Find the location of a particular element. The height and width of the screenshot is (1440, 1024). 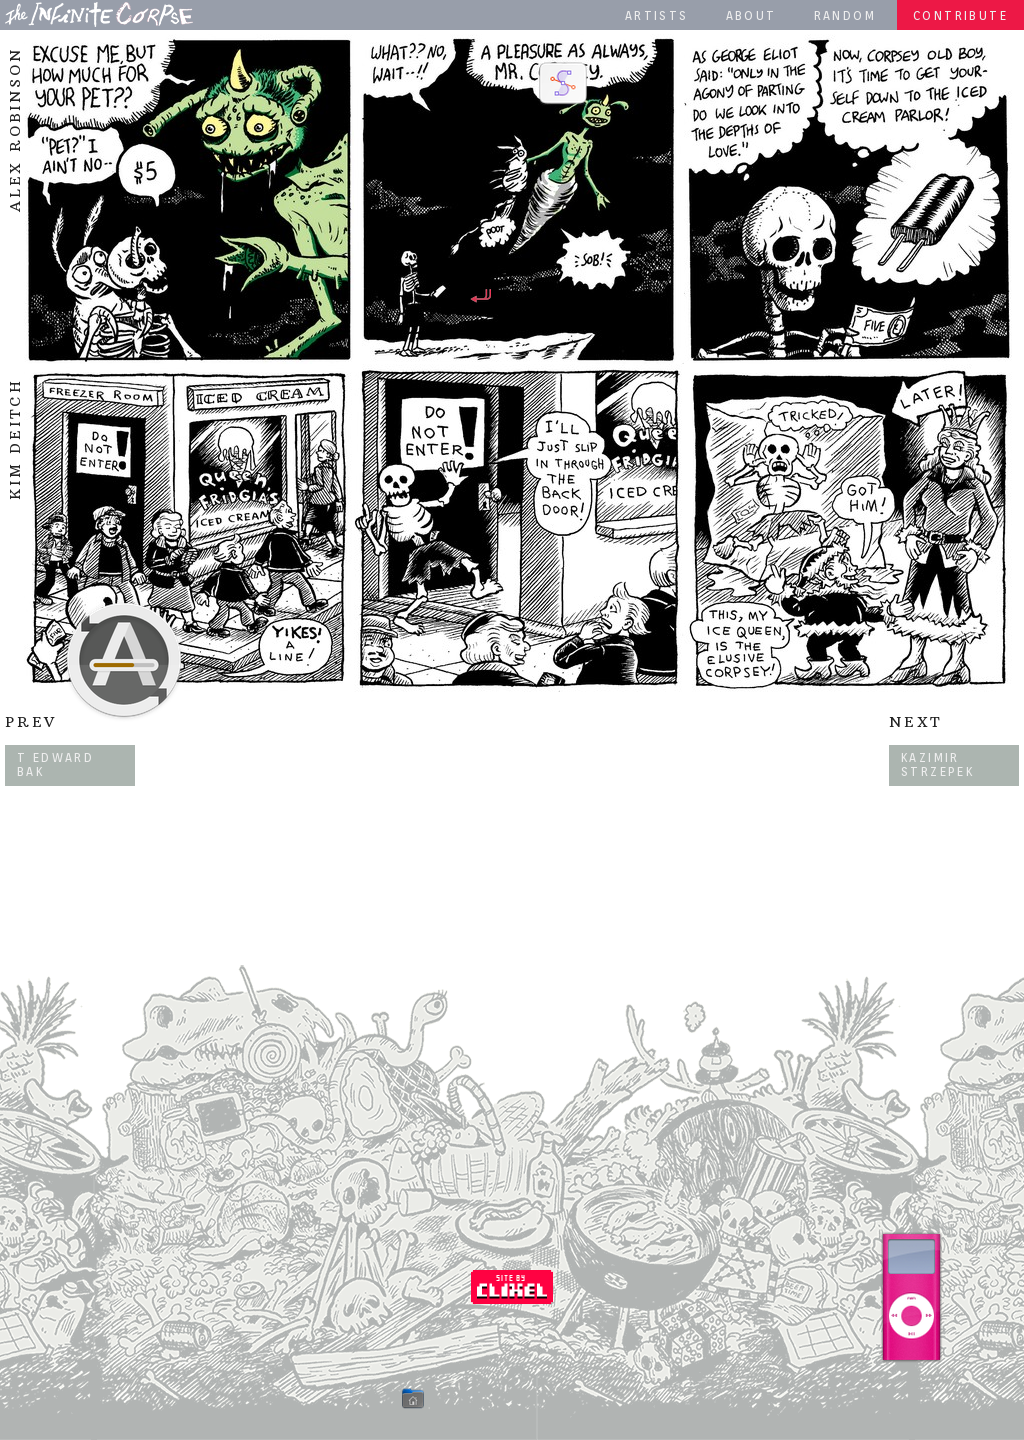

compressed SVG vector image file is located at coordinates (563, 82).